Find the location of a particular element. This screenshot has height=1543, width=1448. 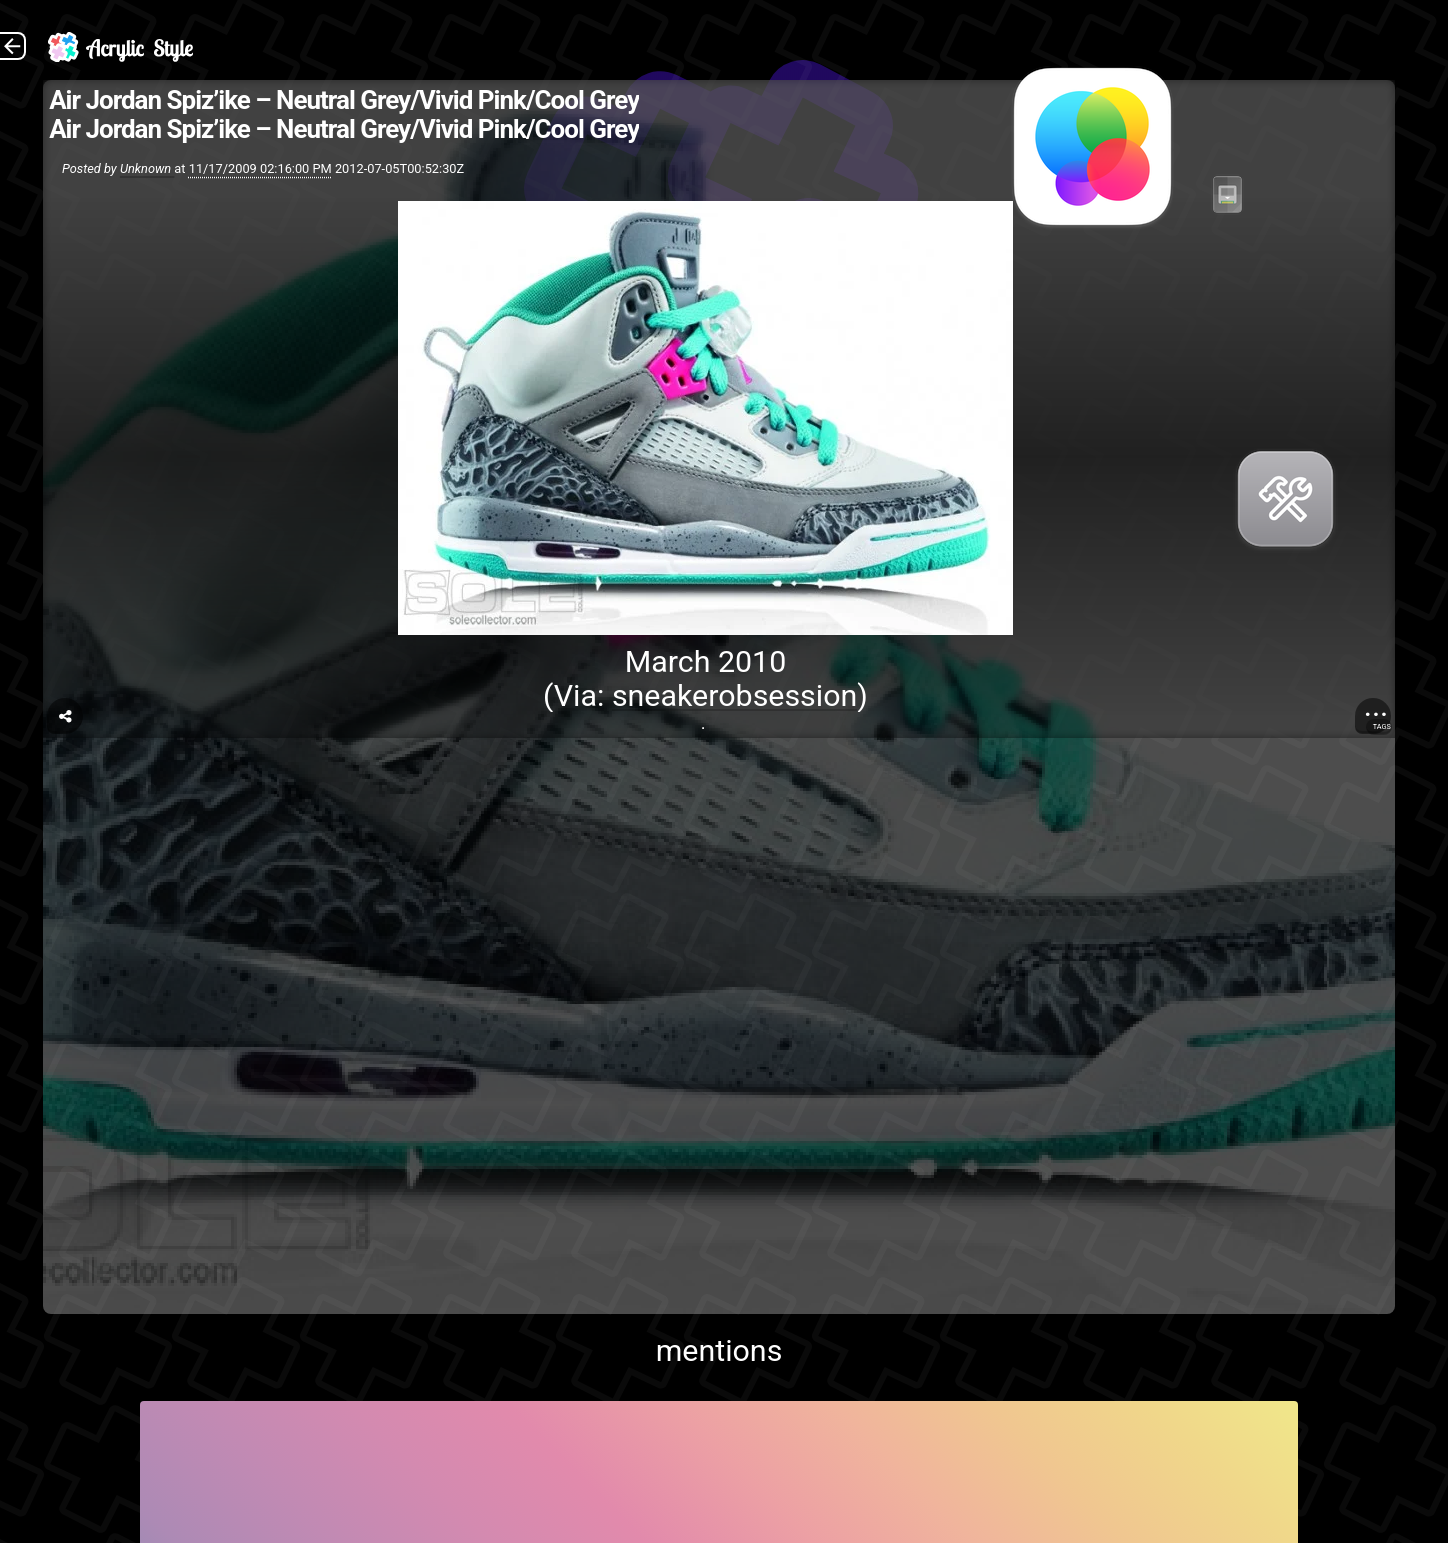

access advanced settings or preferences is located at coordinates (1285, 500).